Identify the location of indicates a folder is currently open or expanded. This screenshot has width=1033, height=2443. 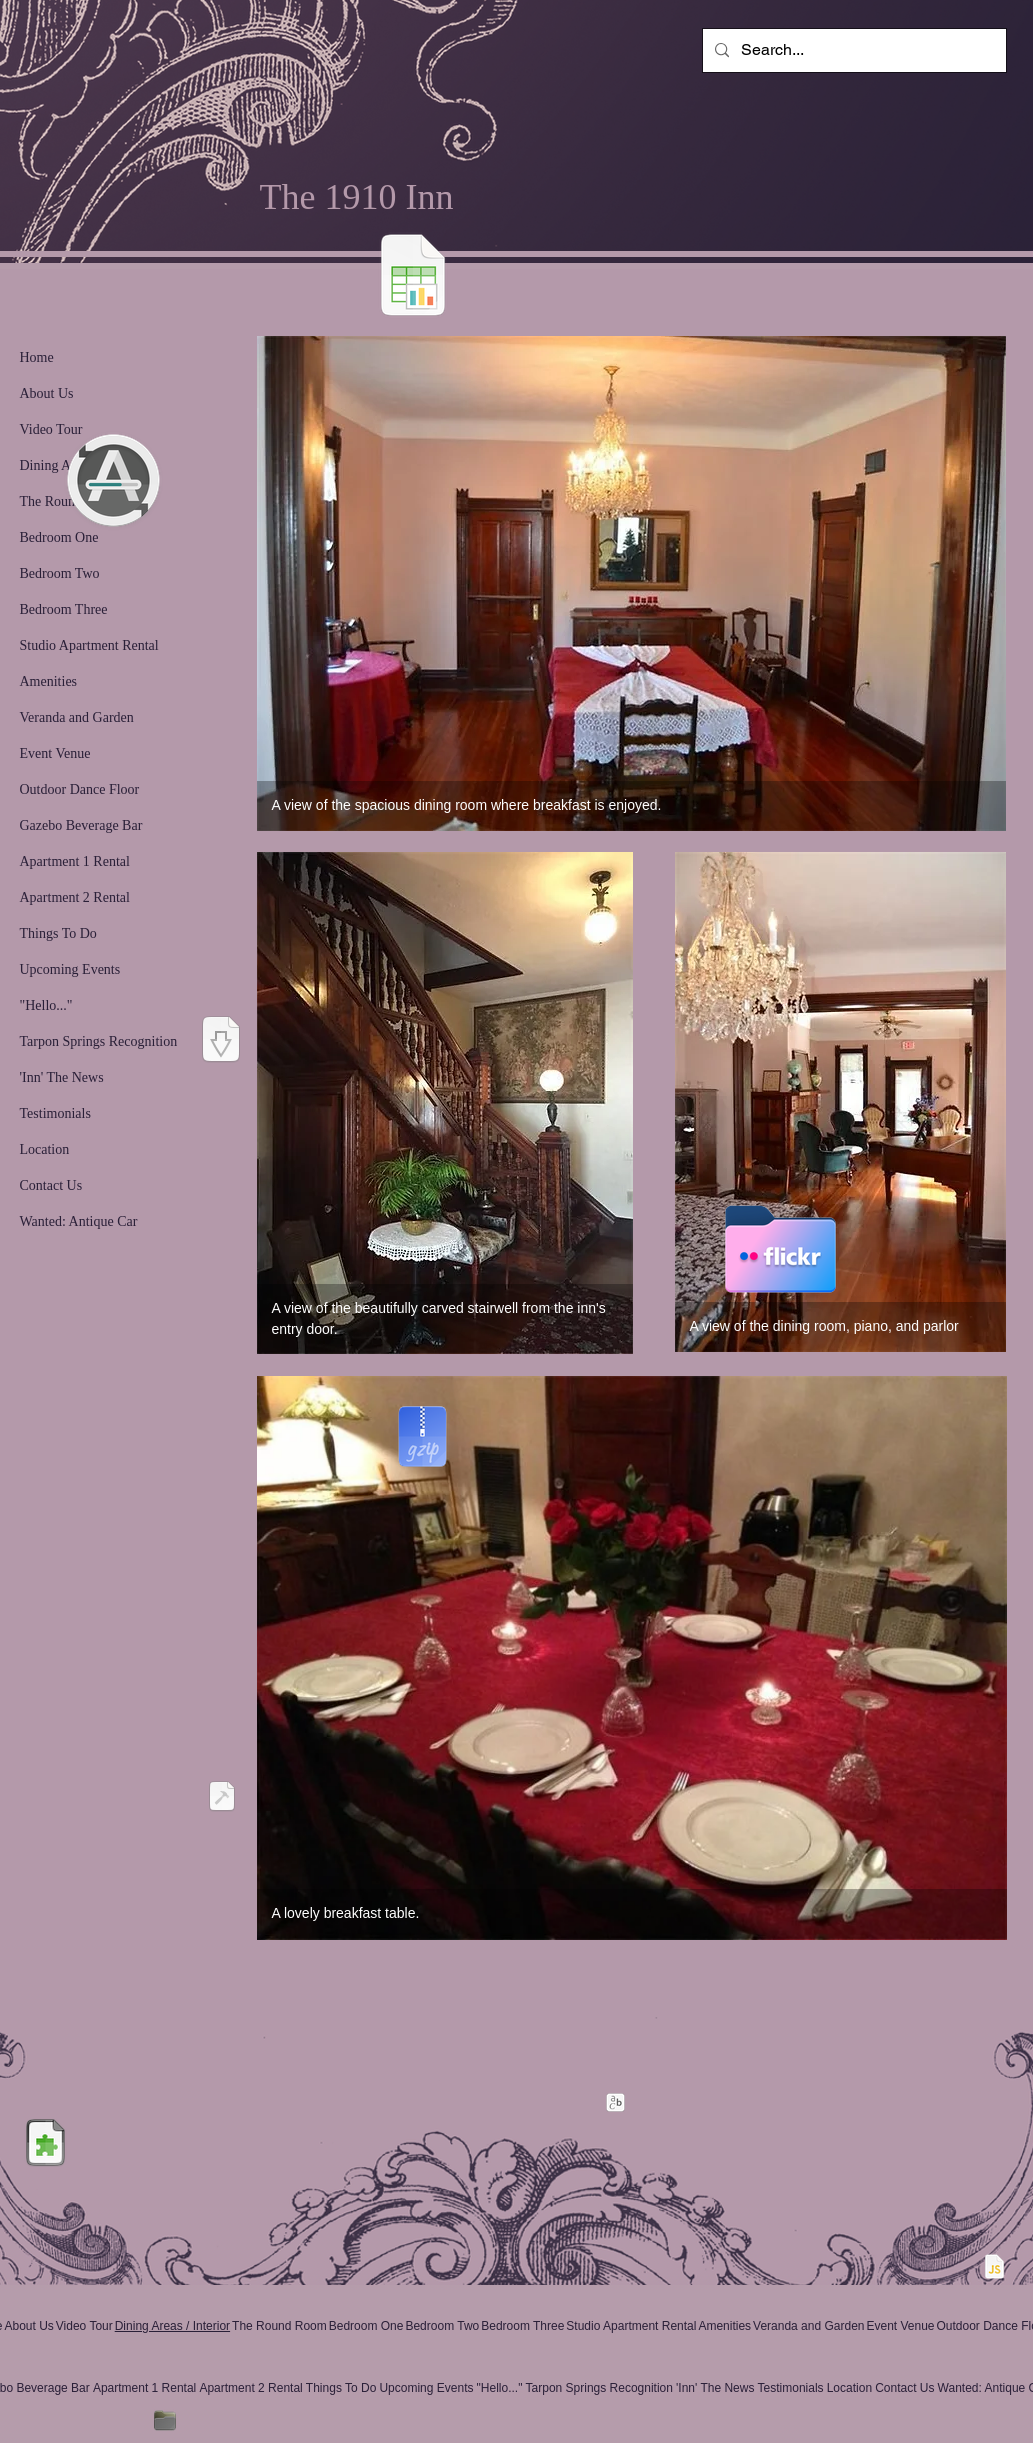
(165, 2420).